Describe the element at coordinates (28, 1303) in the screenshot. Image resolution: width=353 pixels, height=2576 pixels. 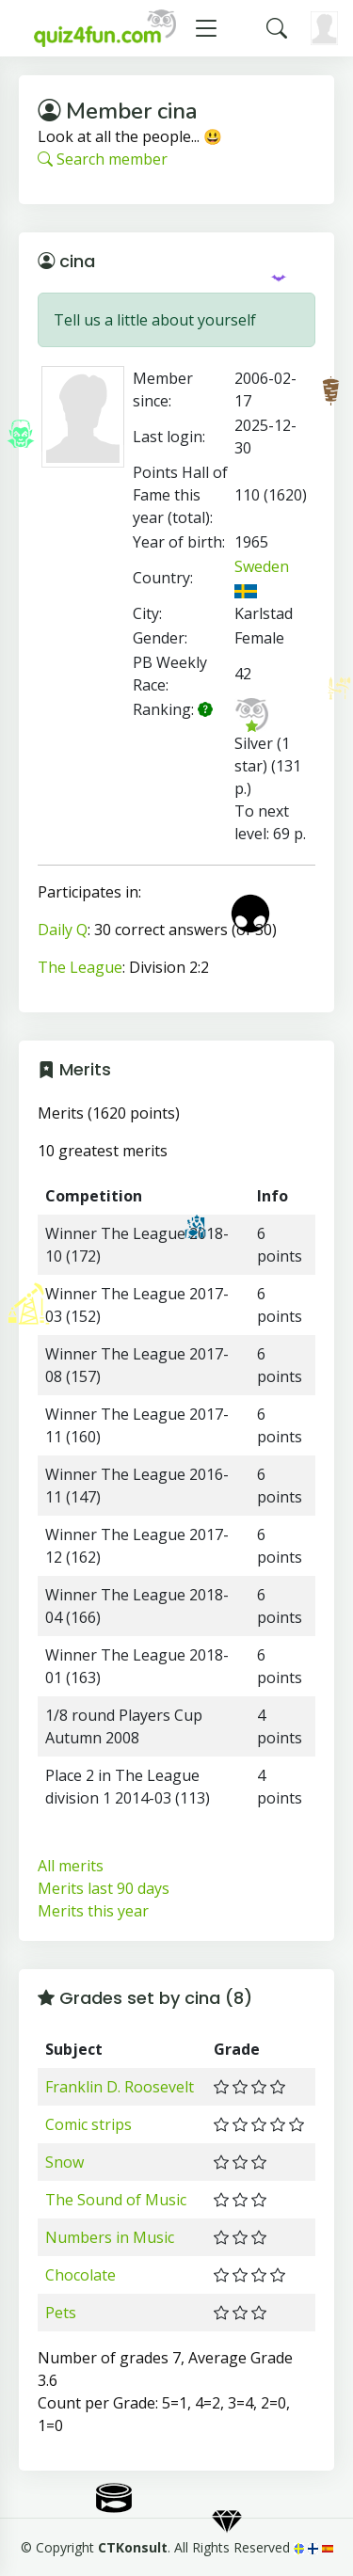
I see `access oil production or extraction features` at that location.